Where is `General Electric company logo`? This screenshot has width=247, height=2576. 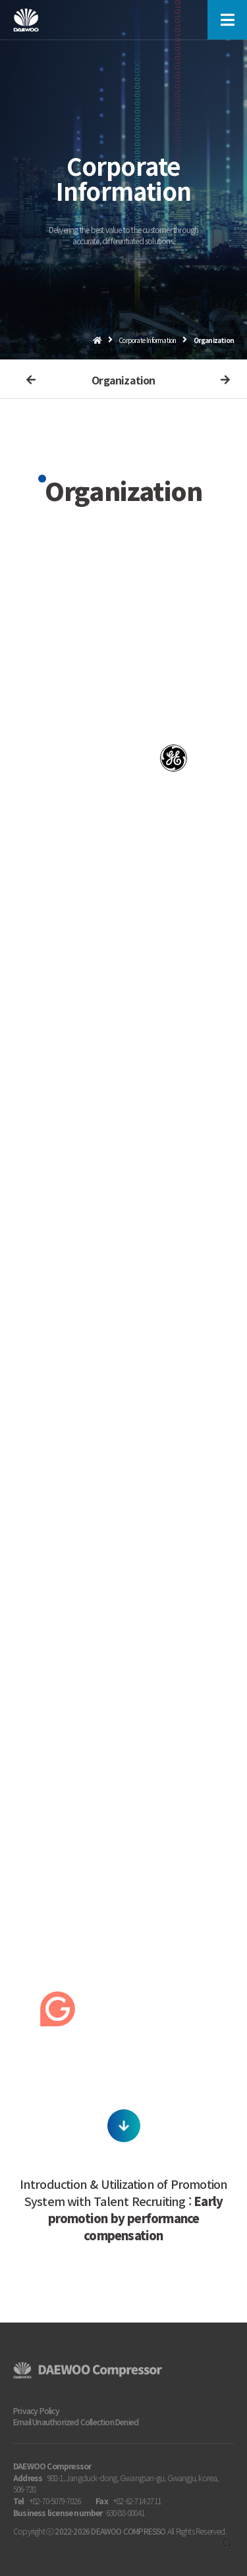 General Electric company logo is located at coordinates (173, 758).